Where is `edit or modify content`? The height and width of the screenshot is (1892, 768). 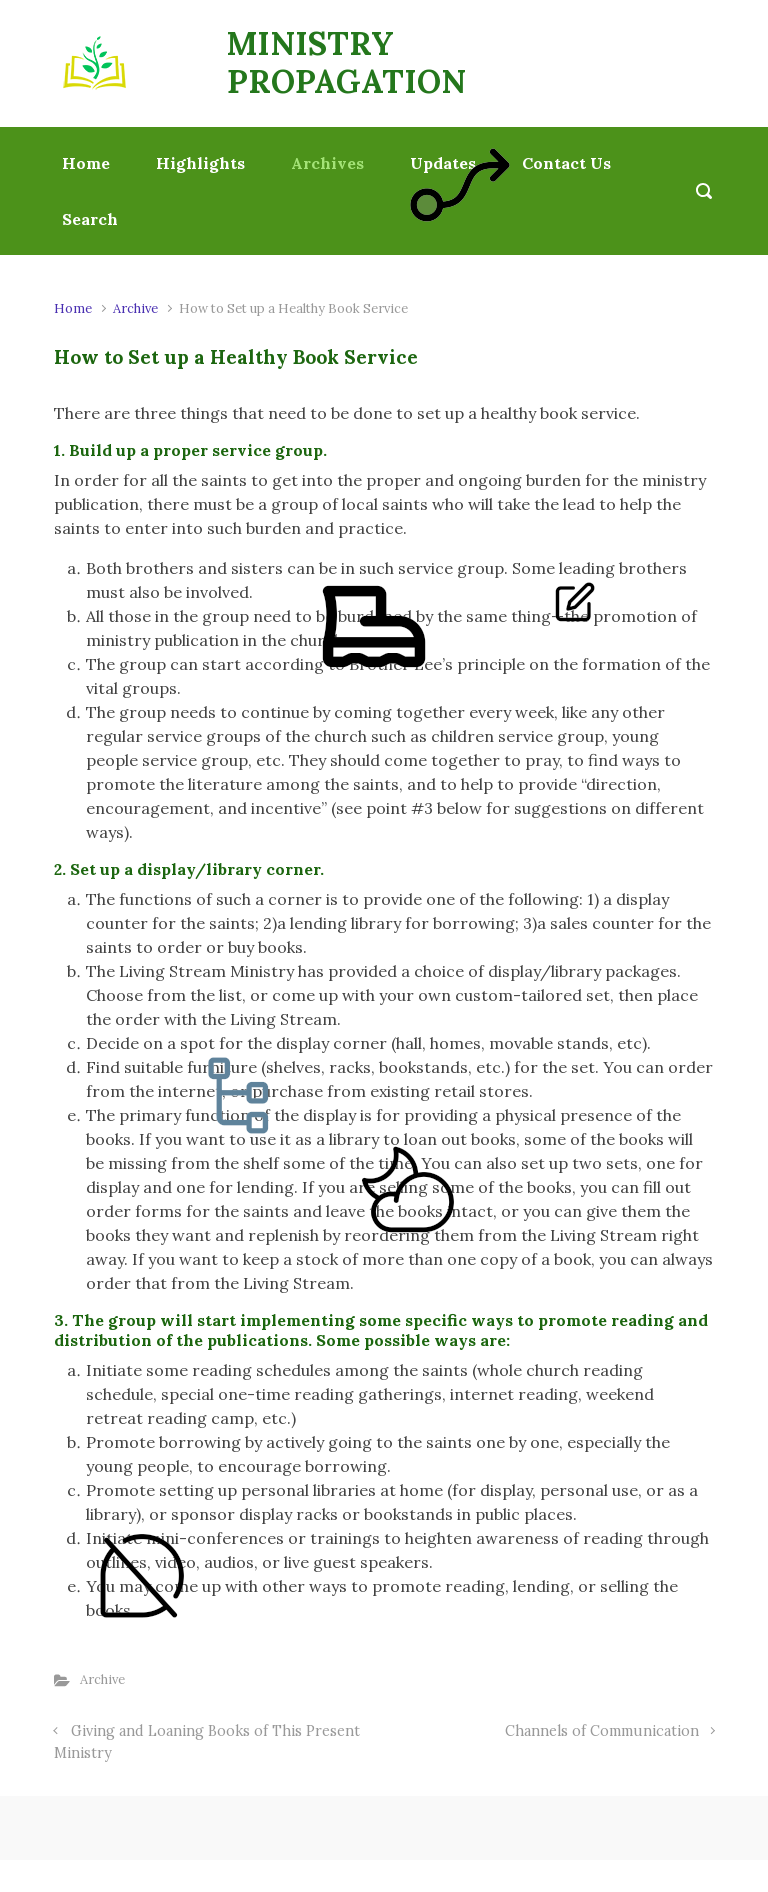
edit or modify content is located at coordinates (575, 602).